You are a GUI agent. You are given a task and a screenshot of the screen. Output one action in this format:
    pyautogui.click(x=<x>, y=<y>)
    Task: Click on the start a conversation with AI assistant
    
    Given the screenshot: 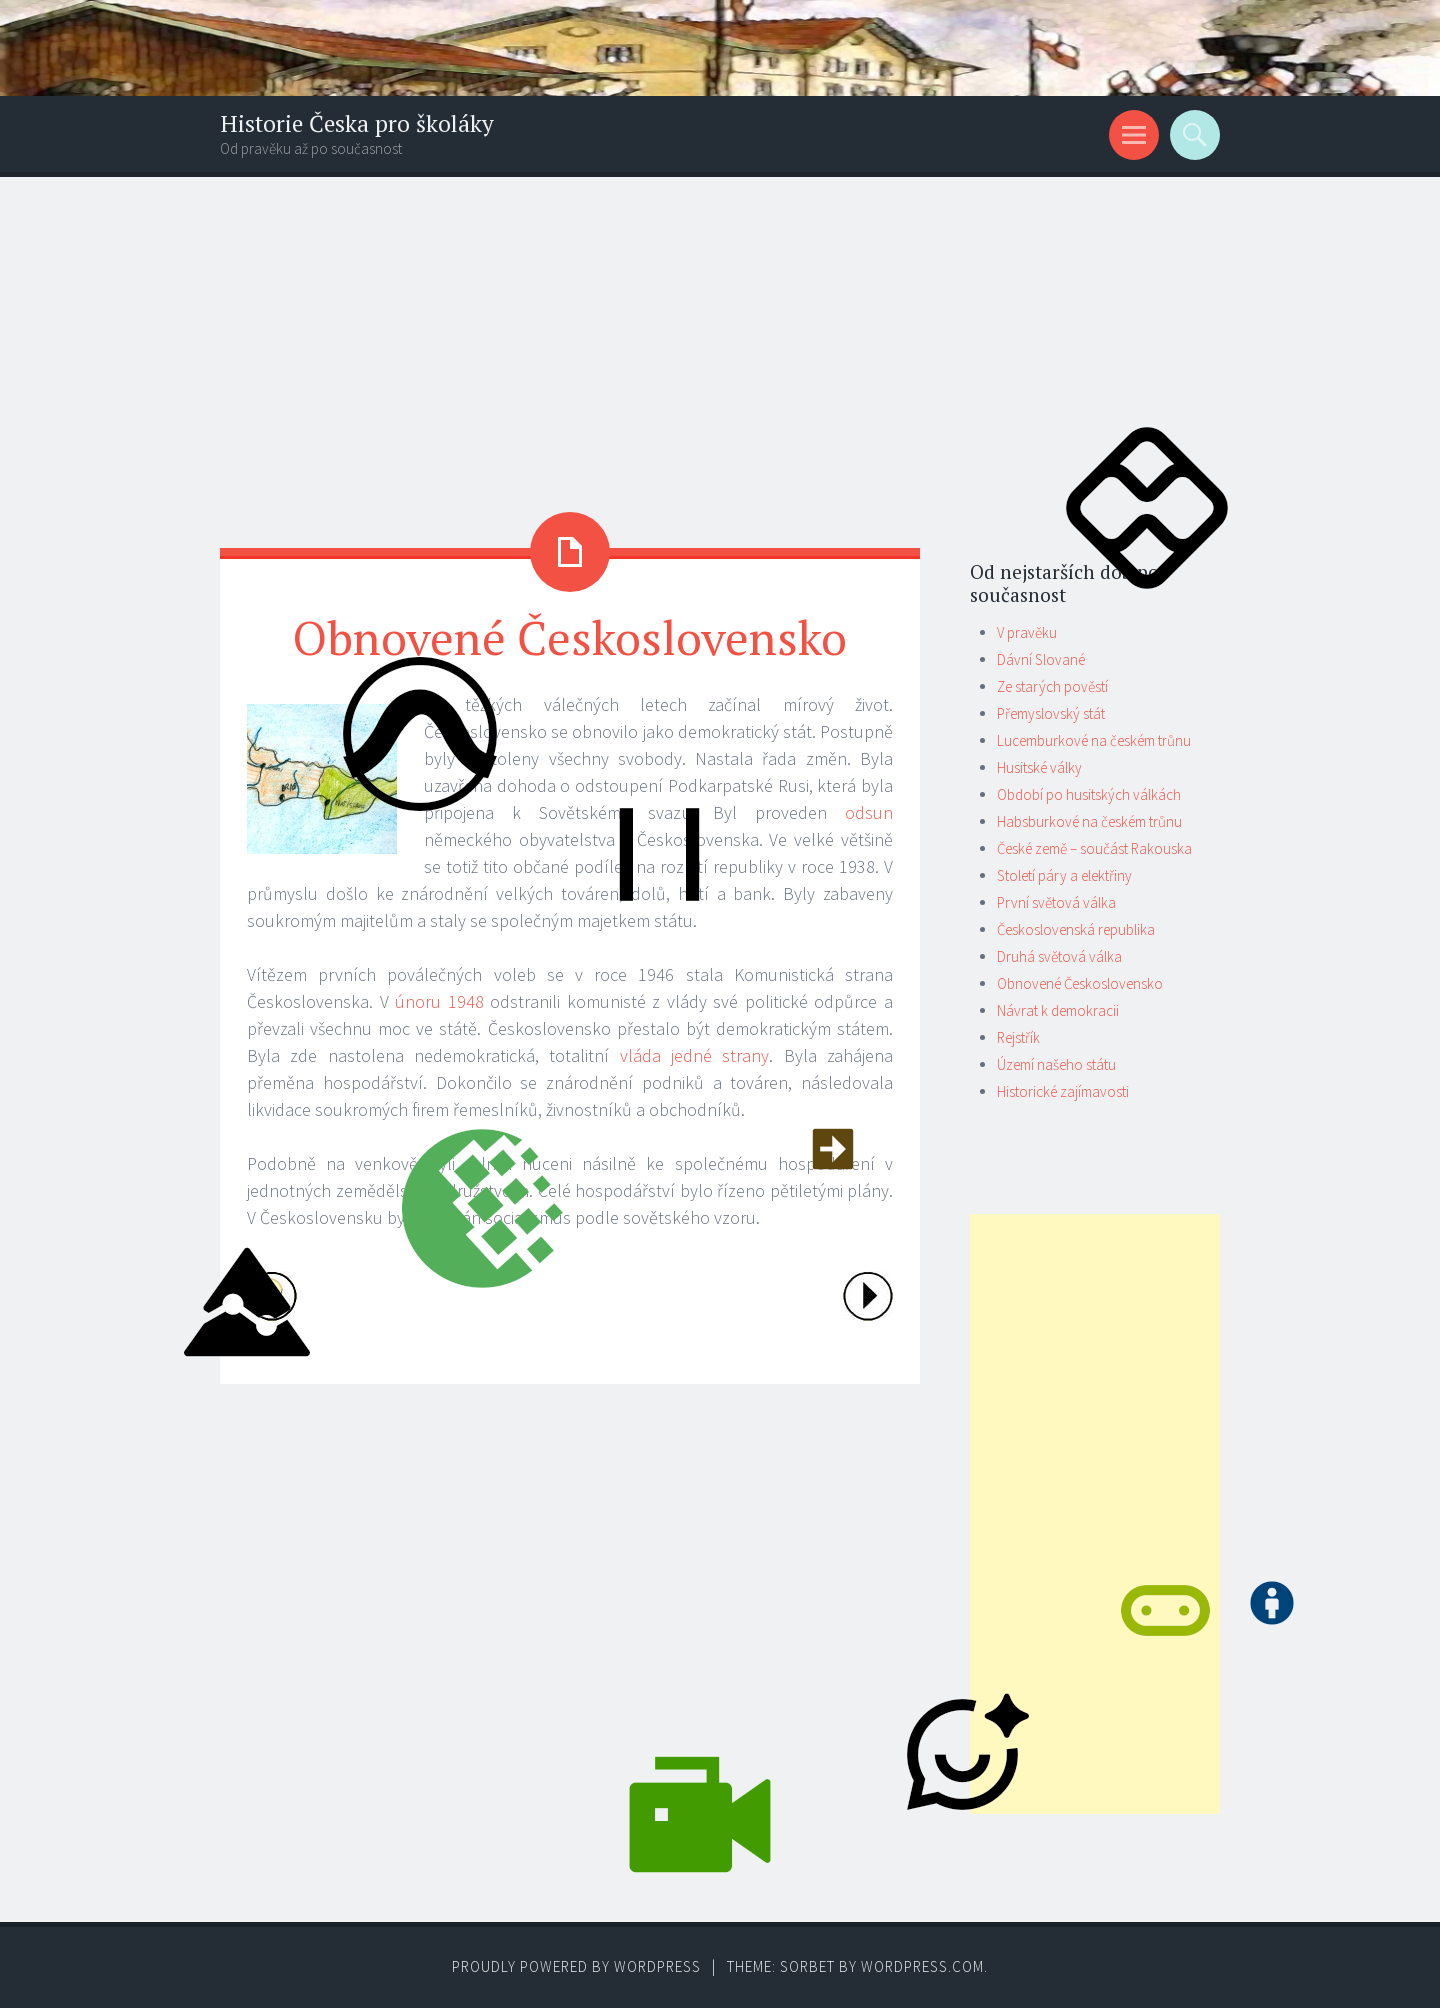 What is the action you would take?
    pyautogui.click(x=962, y=1754)
    